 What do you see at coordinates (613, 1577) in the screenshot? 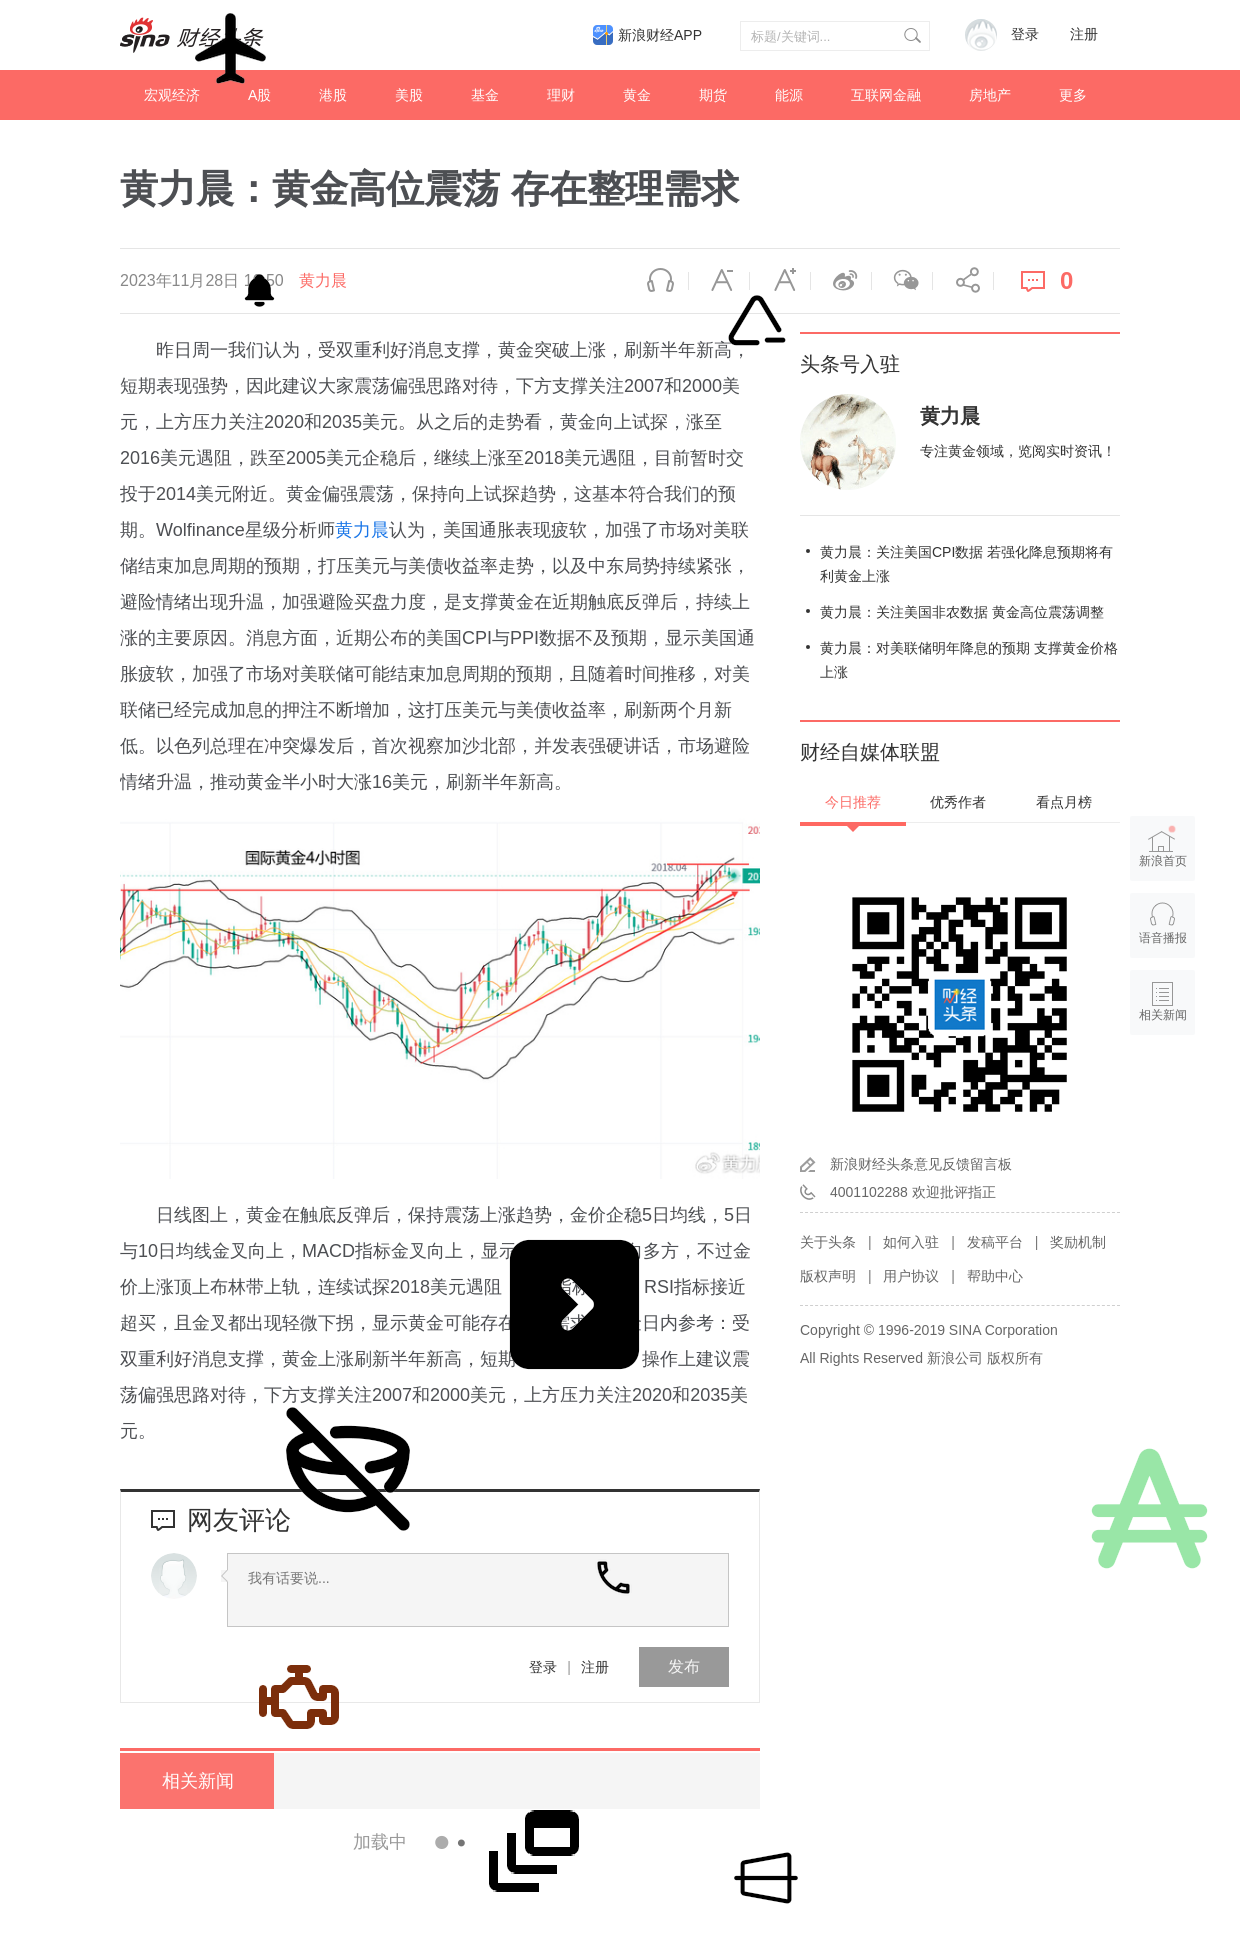
I see `tap to make a phone call` at bounding box center [613, 1577].